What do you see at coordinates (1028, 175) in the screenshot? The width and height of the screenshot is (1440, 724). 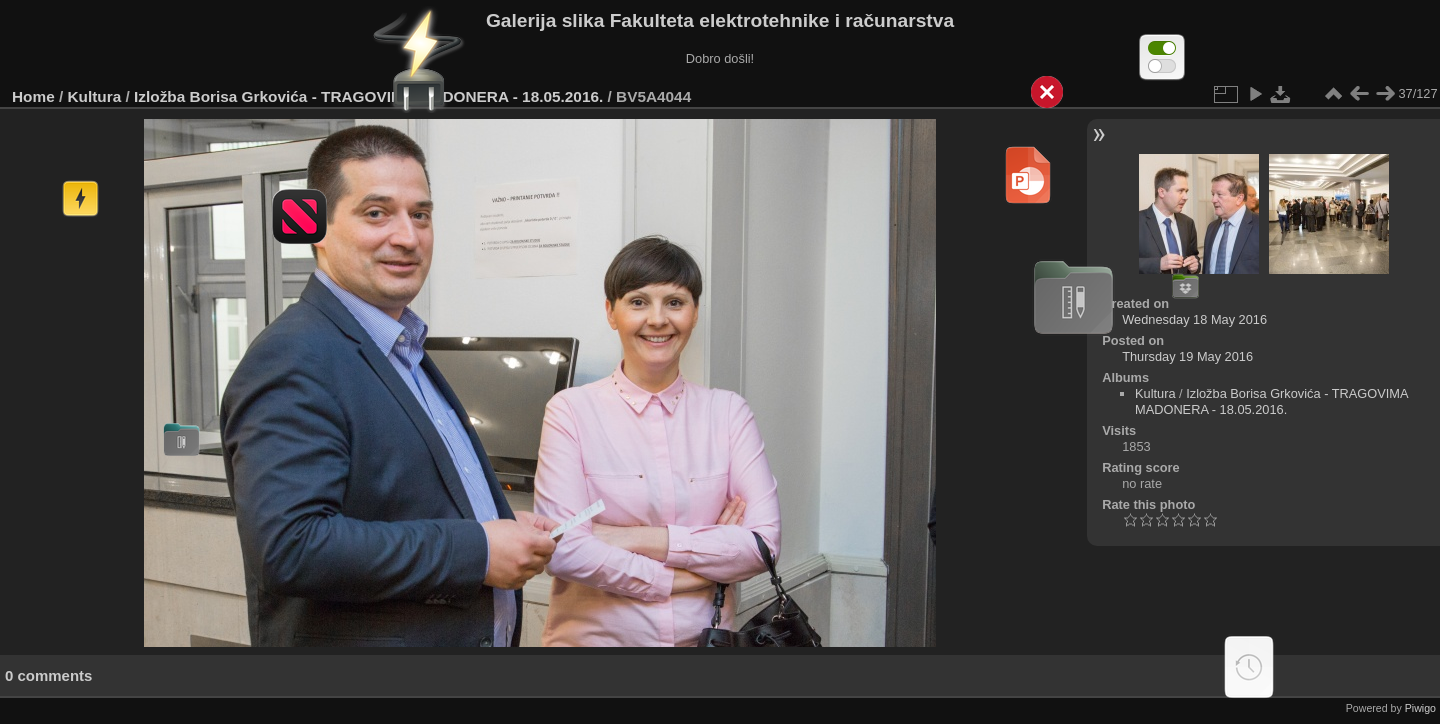 I see `a microsoft powerpoint file` at bounding box center [1028, 175].